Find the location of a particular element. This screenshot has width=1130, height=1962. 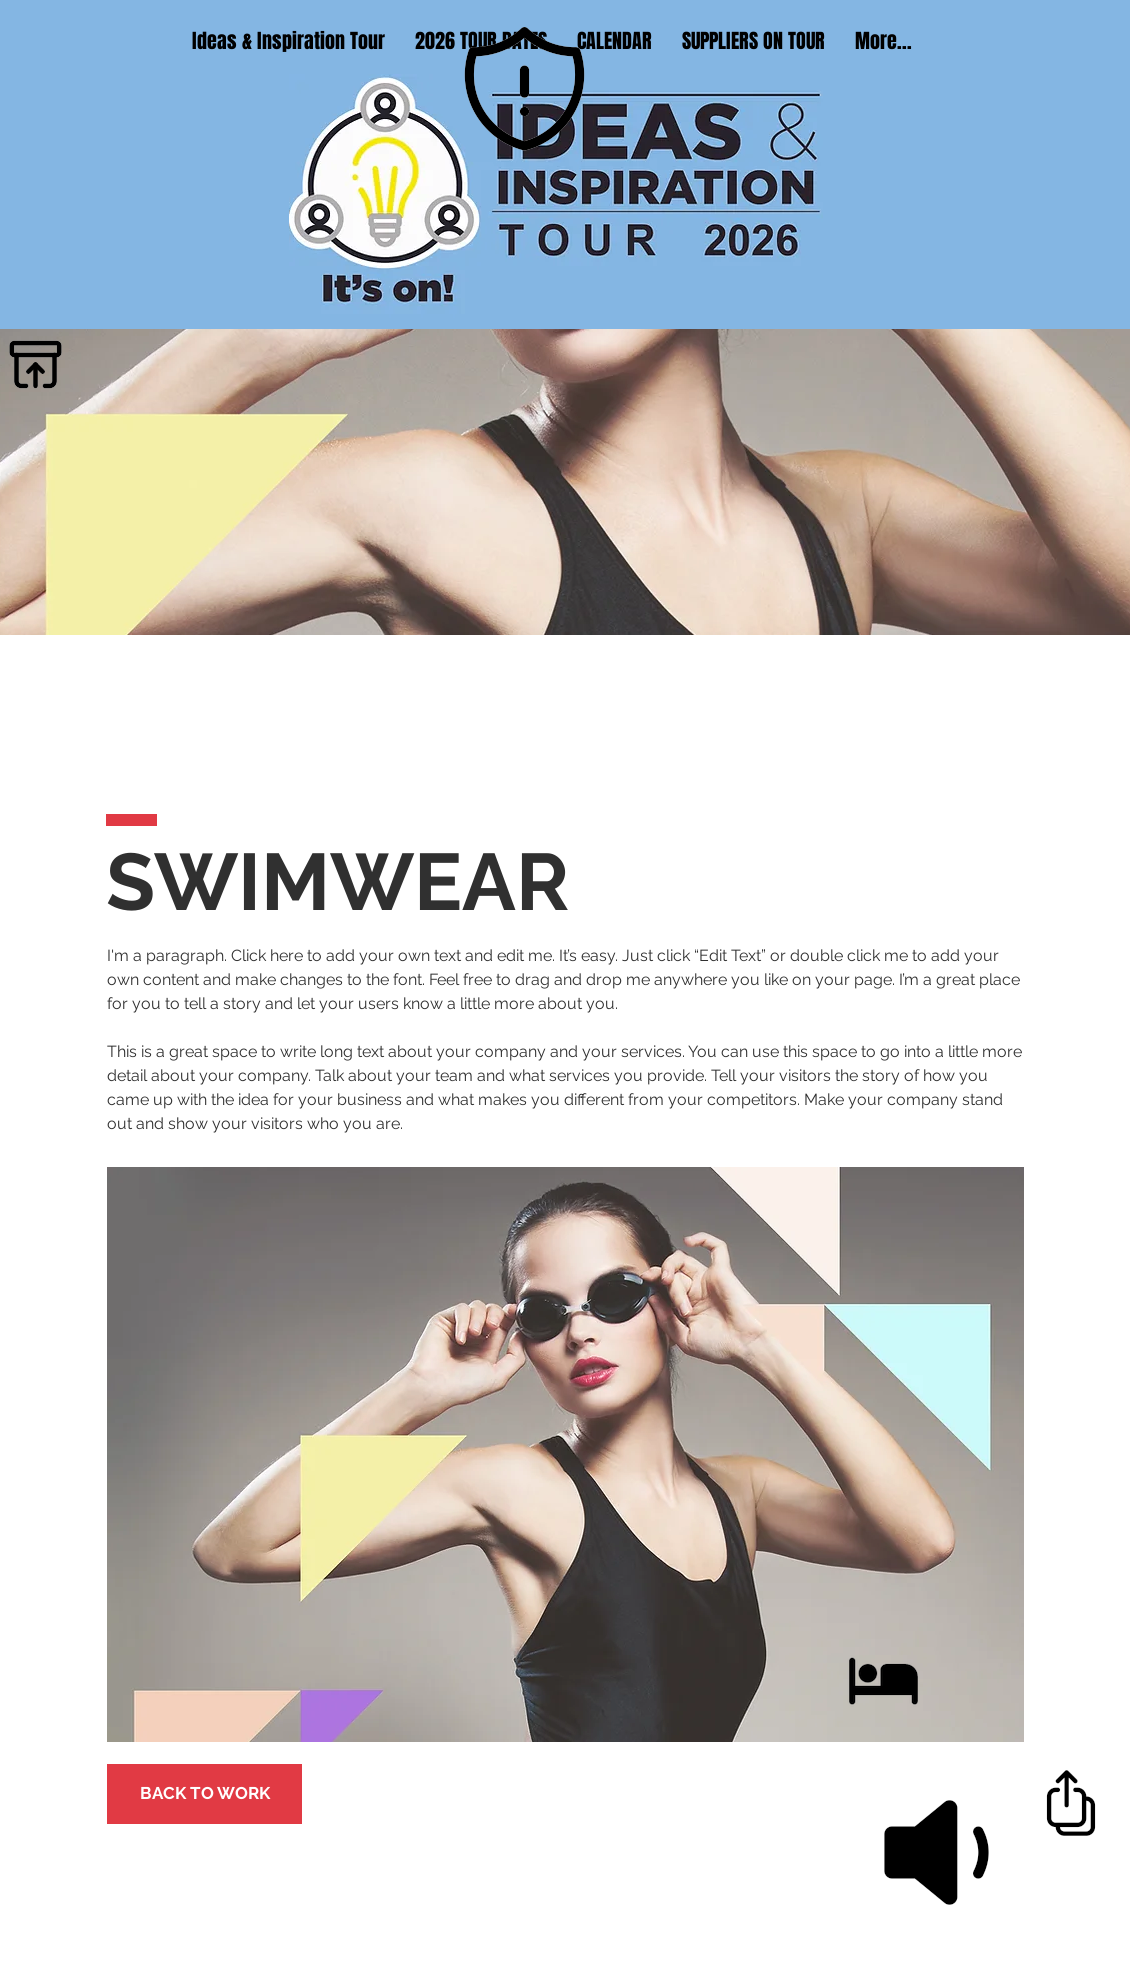

adjust volume to low level is located at coordinates (936, 1852).